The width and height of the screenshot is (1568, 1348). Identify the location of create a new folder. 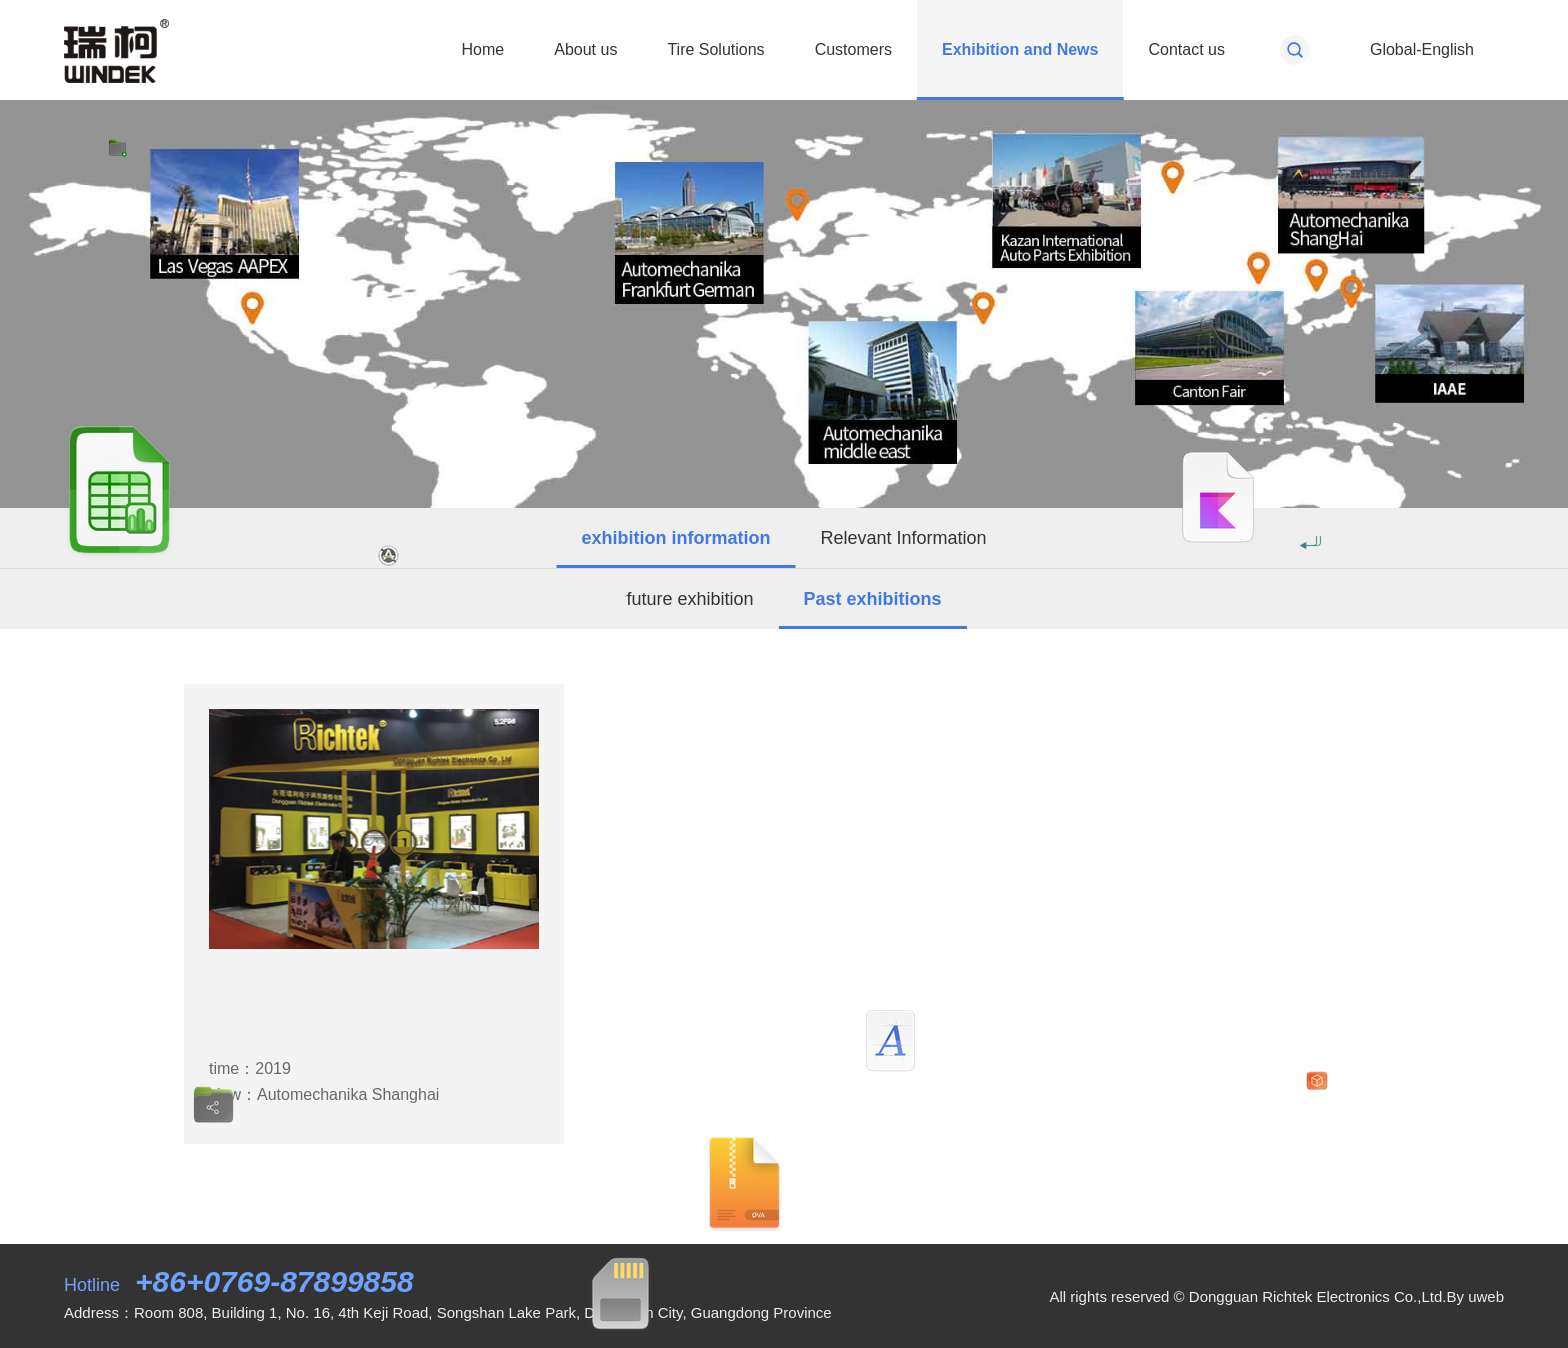
(117, 147).